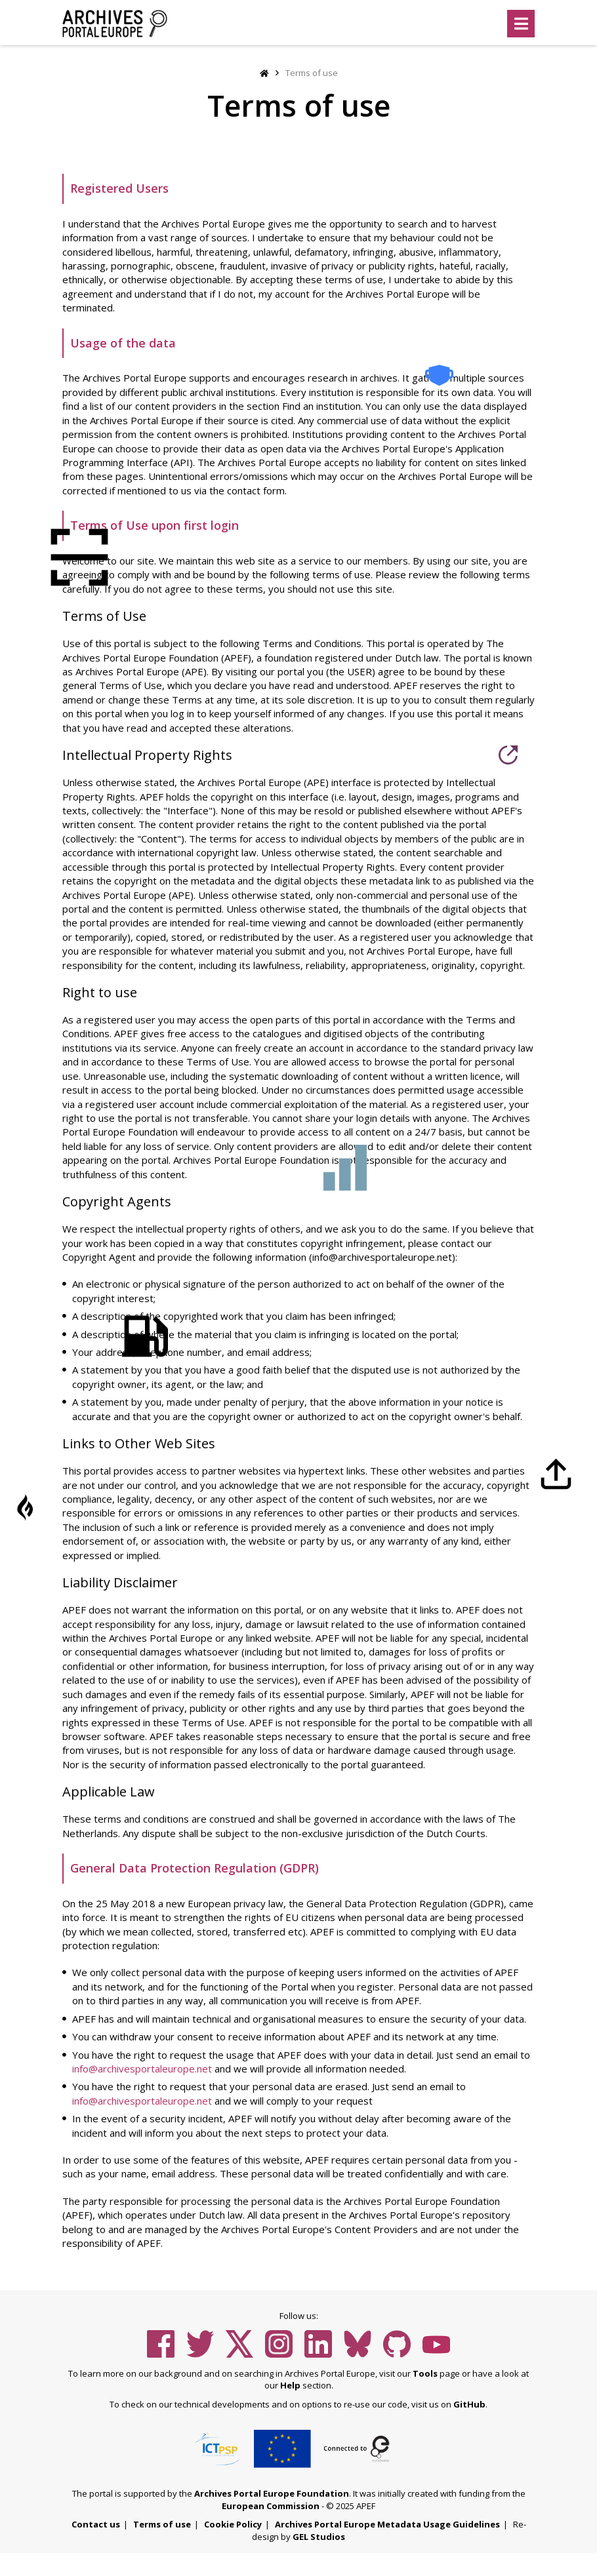  What do you see at coordinates (145, 1336) in the screenshot?
I see `find nearby gas stations` at bounding box center [145, 1336].